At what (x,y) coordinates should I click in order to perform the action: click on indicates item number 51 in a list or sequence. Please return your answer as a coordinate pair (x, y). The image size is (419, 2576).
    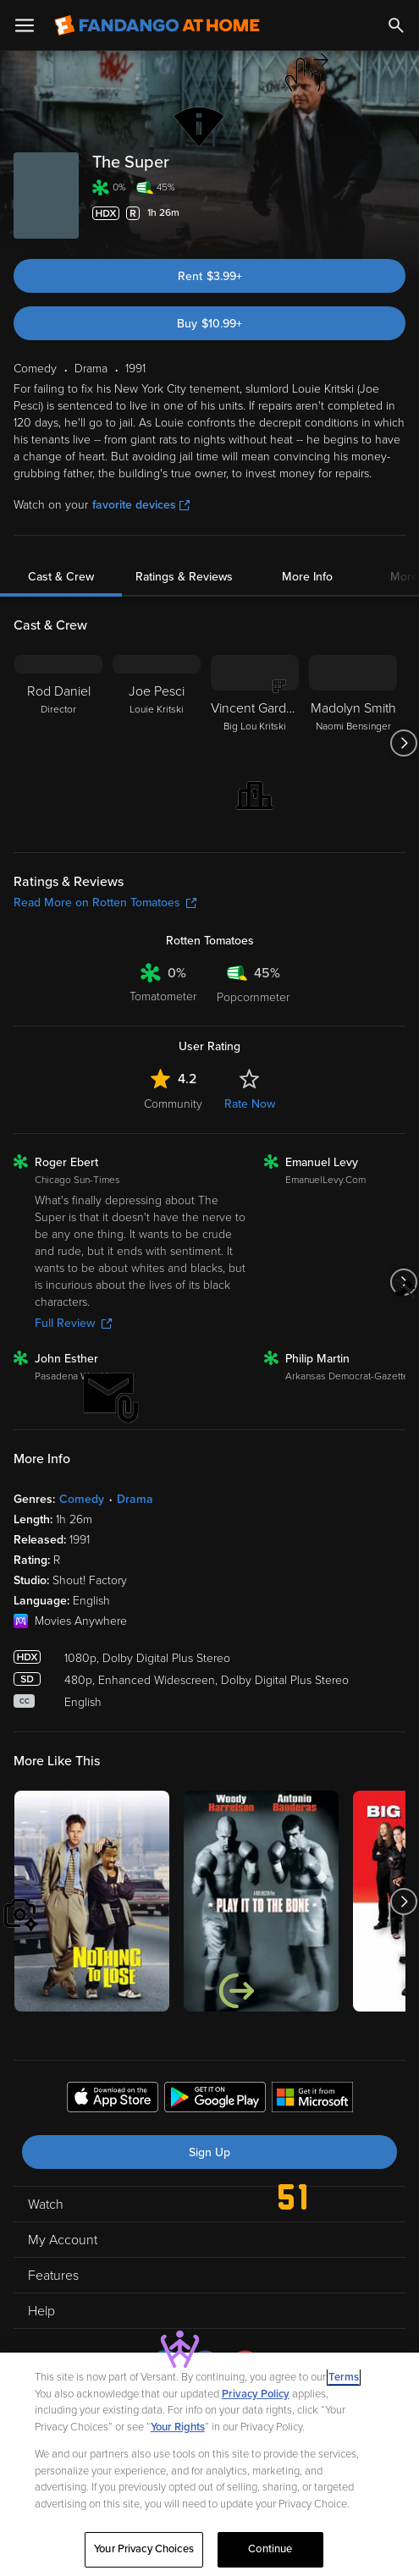
    Looking at the image, I should click on (294, 2197).